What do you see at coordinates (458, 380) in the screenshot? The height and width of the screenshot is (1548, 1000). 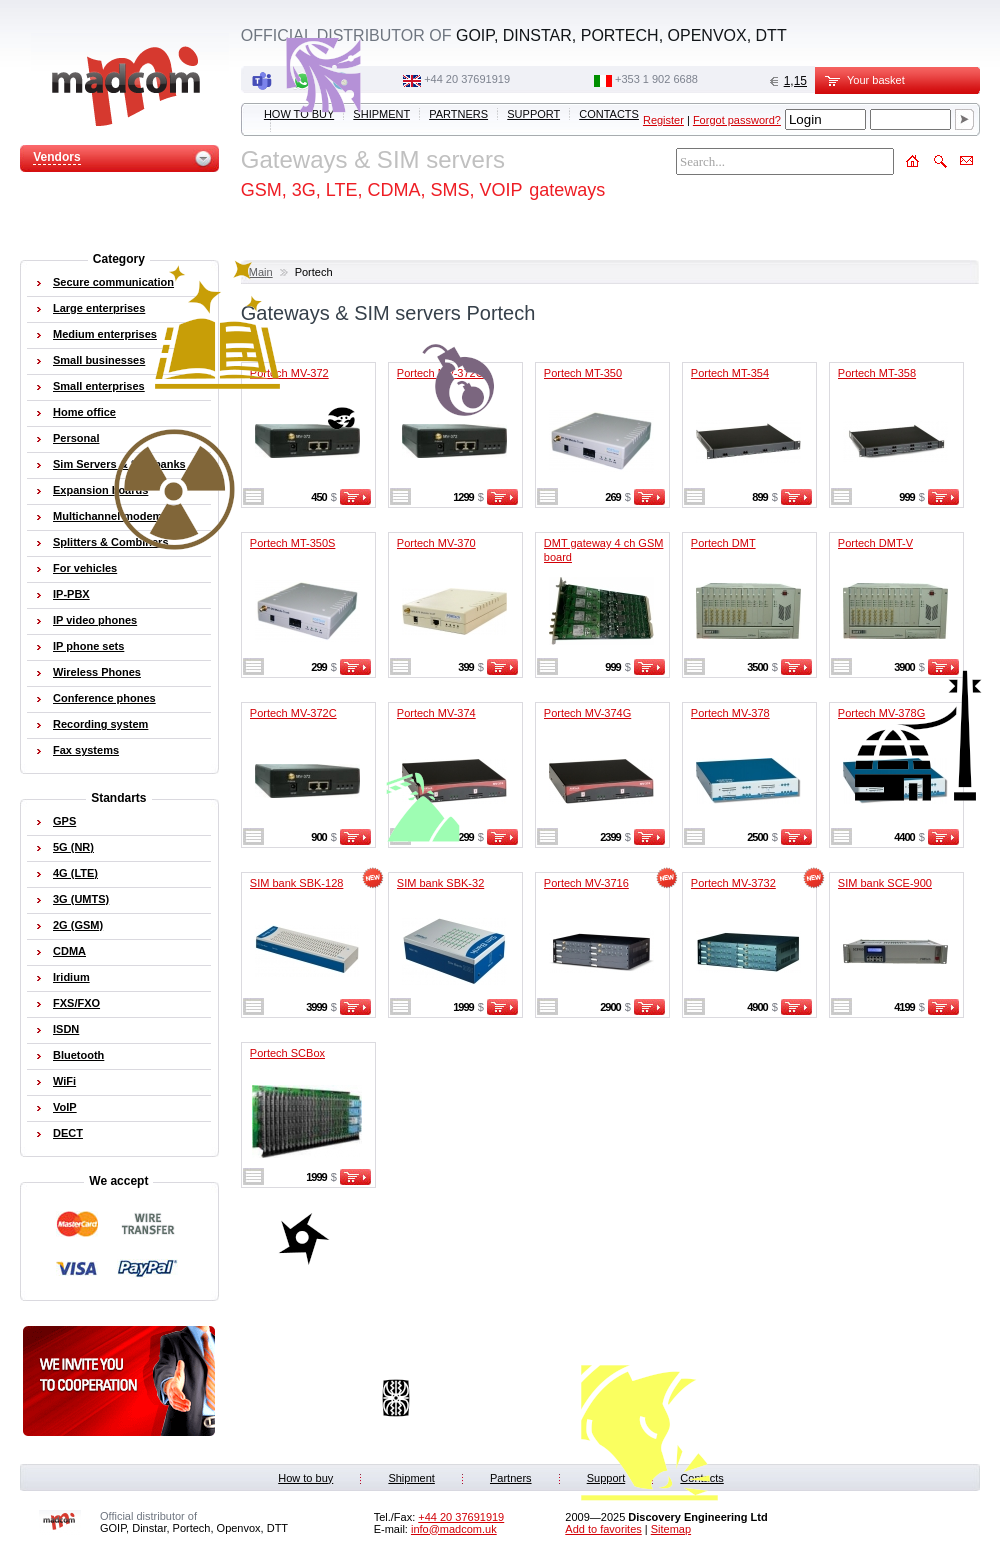 I see `deploy cluster bomb weapon in game` at bounding box center [458, 380].